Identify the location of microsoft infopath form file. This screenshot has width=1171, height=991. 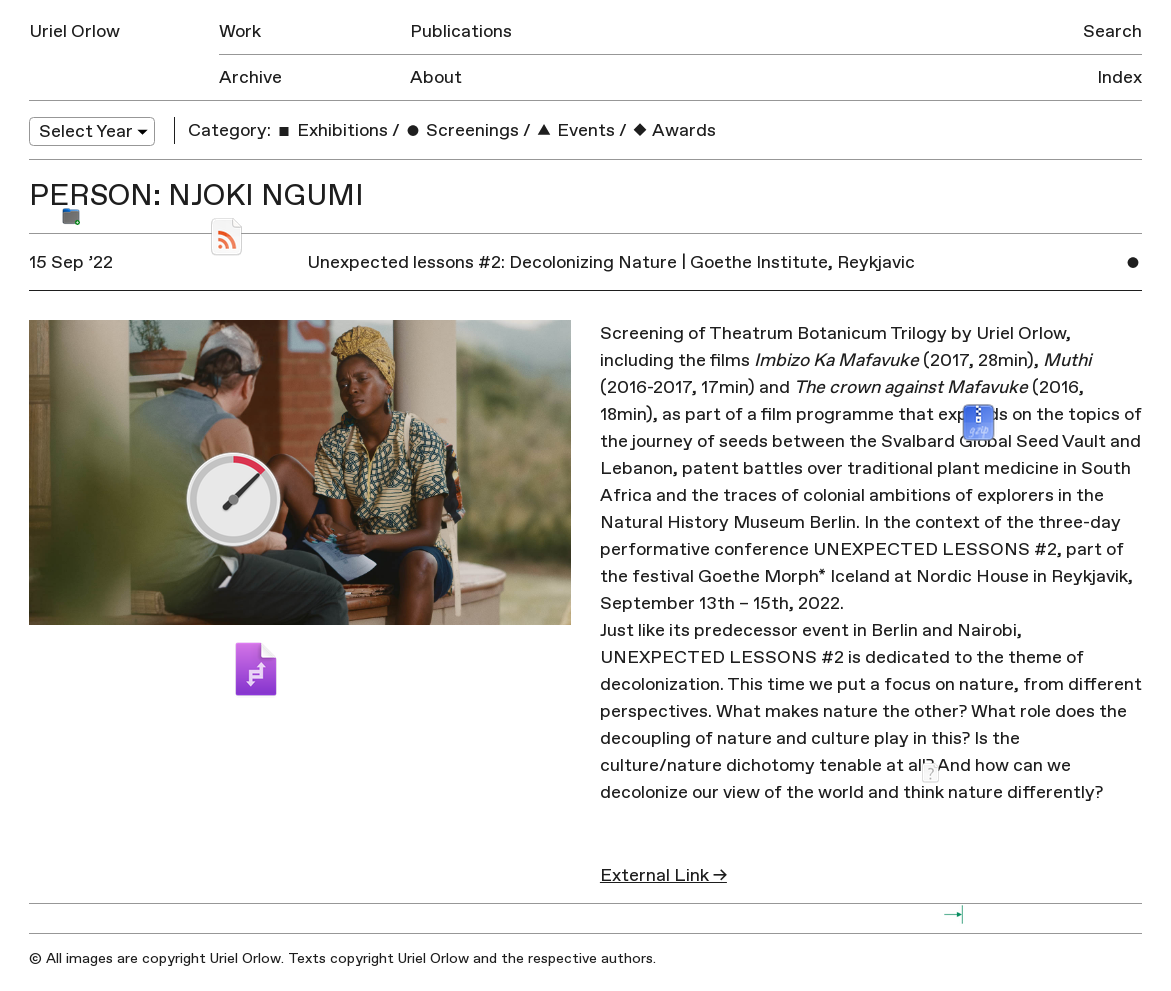
(256, 669).